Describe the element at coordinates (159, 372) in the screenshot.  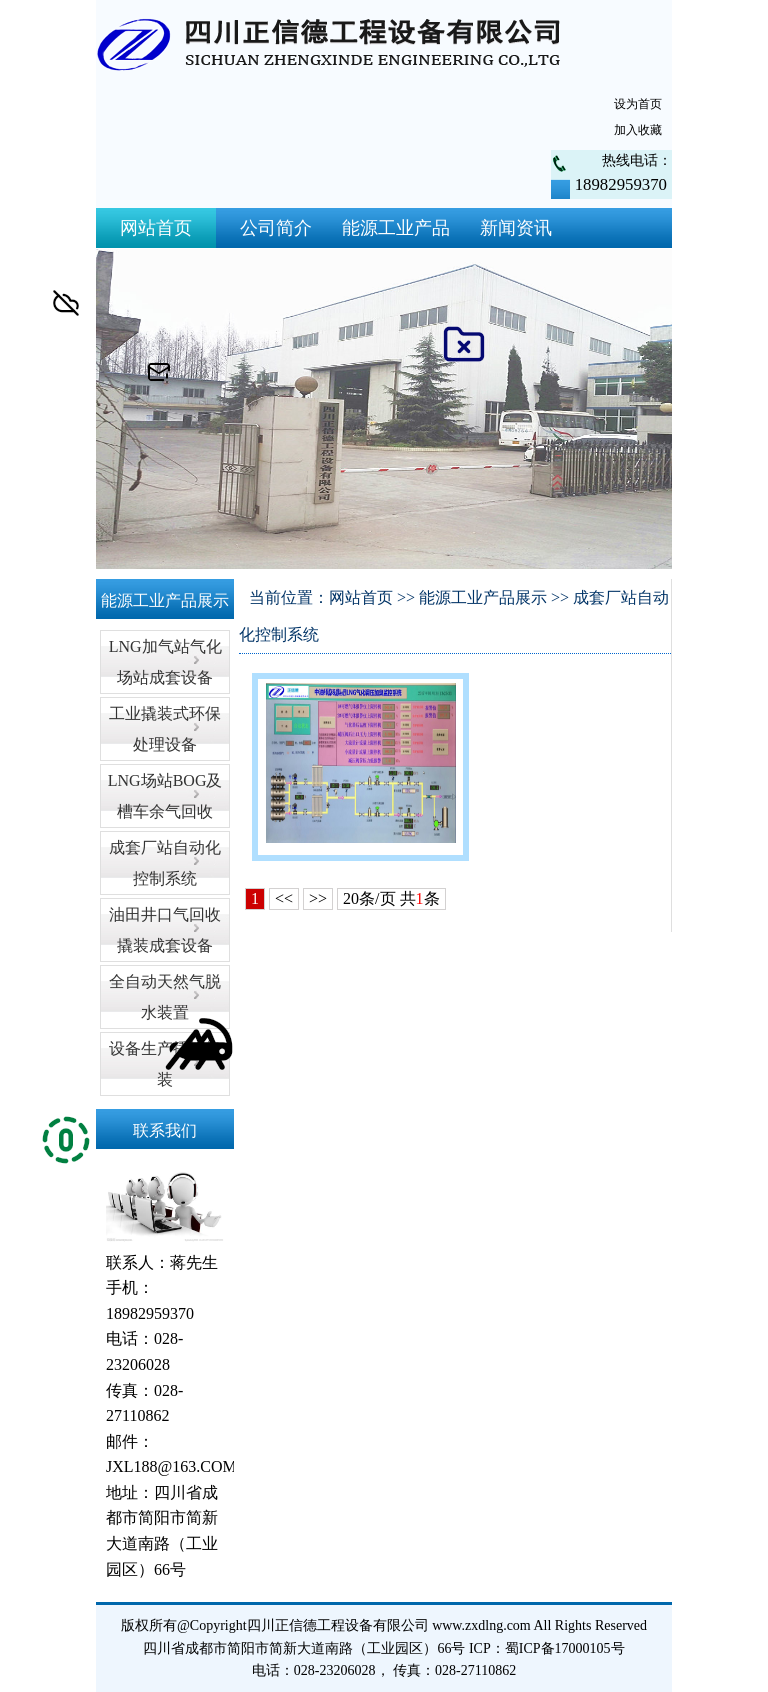
I see `indicates a problem with an email or message` at that location.